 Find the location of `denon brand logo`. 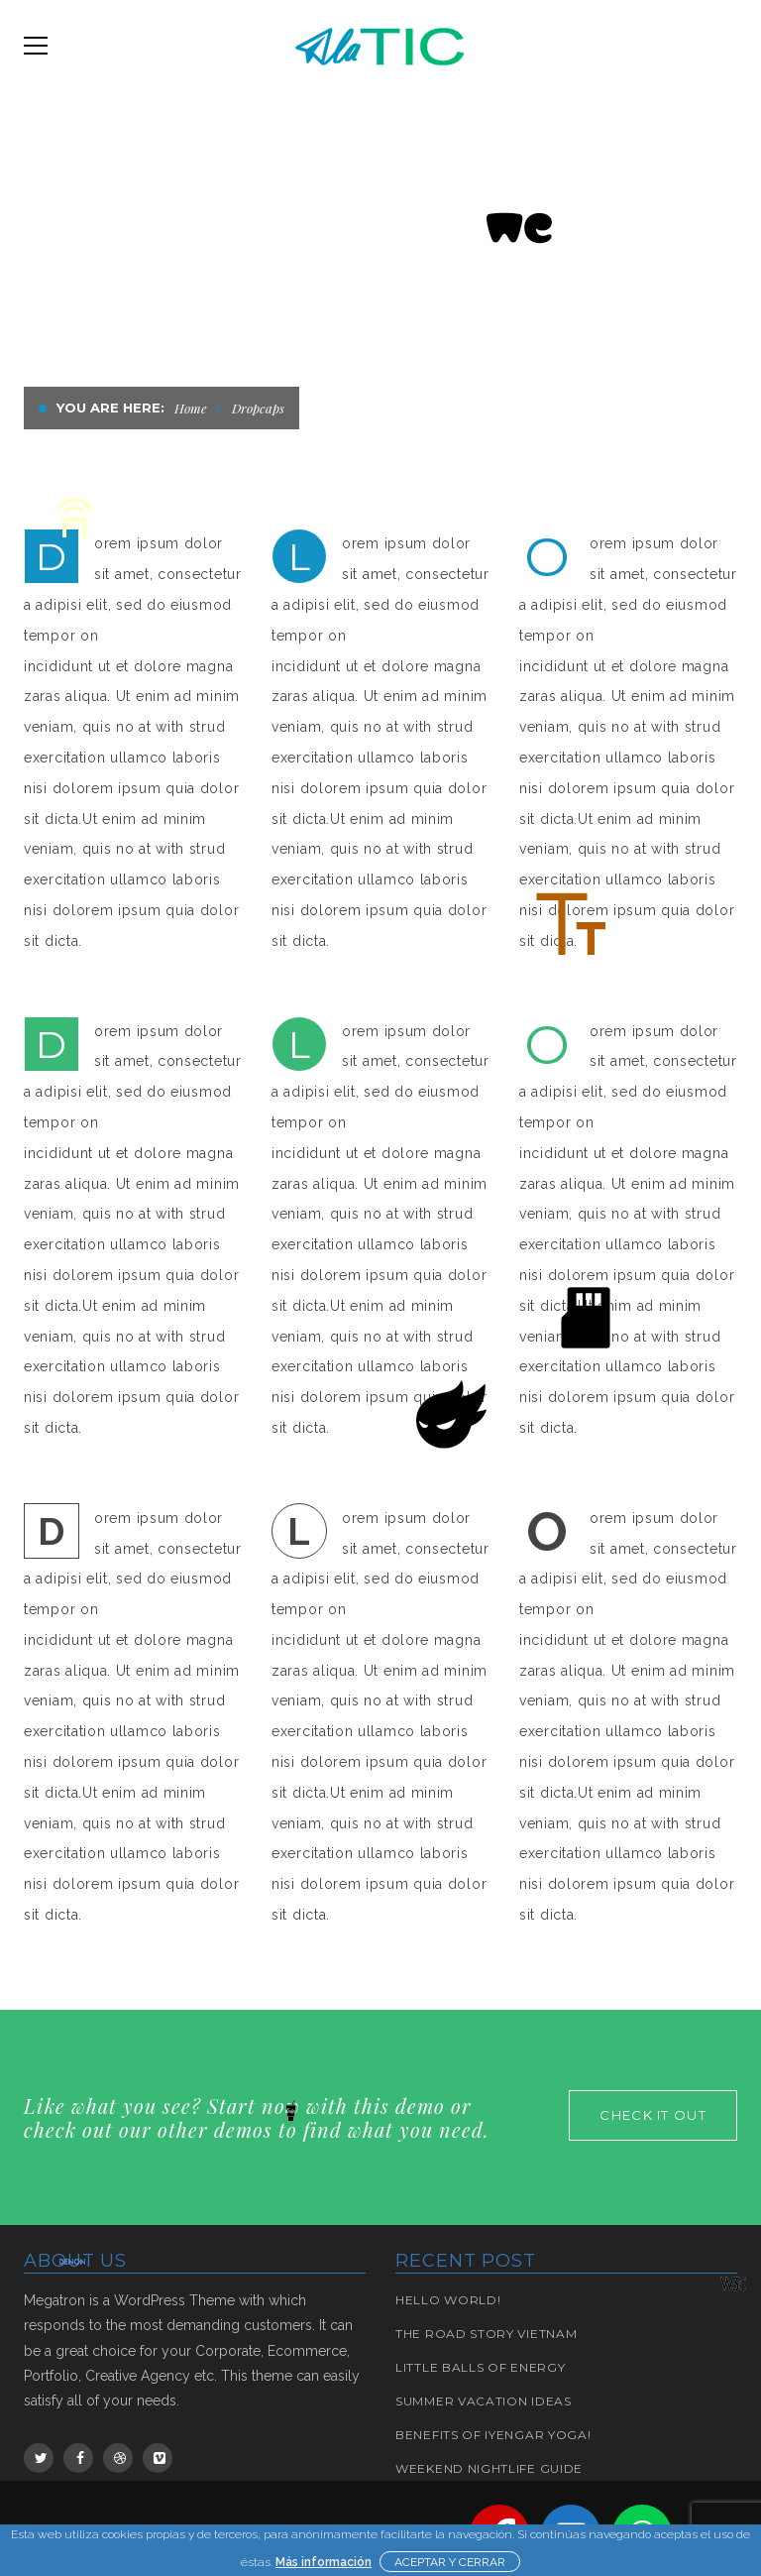

denon brand logo is located at coordinates (72, 2262).